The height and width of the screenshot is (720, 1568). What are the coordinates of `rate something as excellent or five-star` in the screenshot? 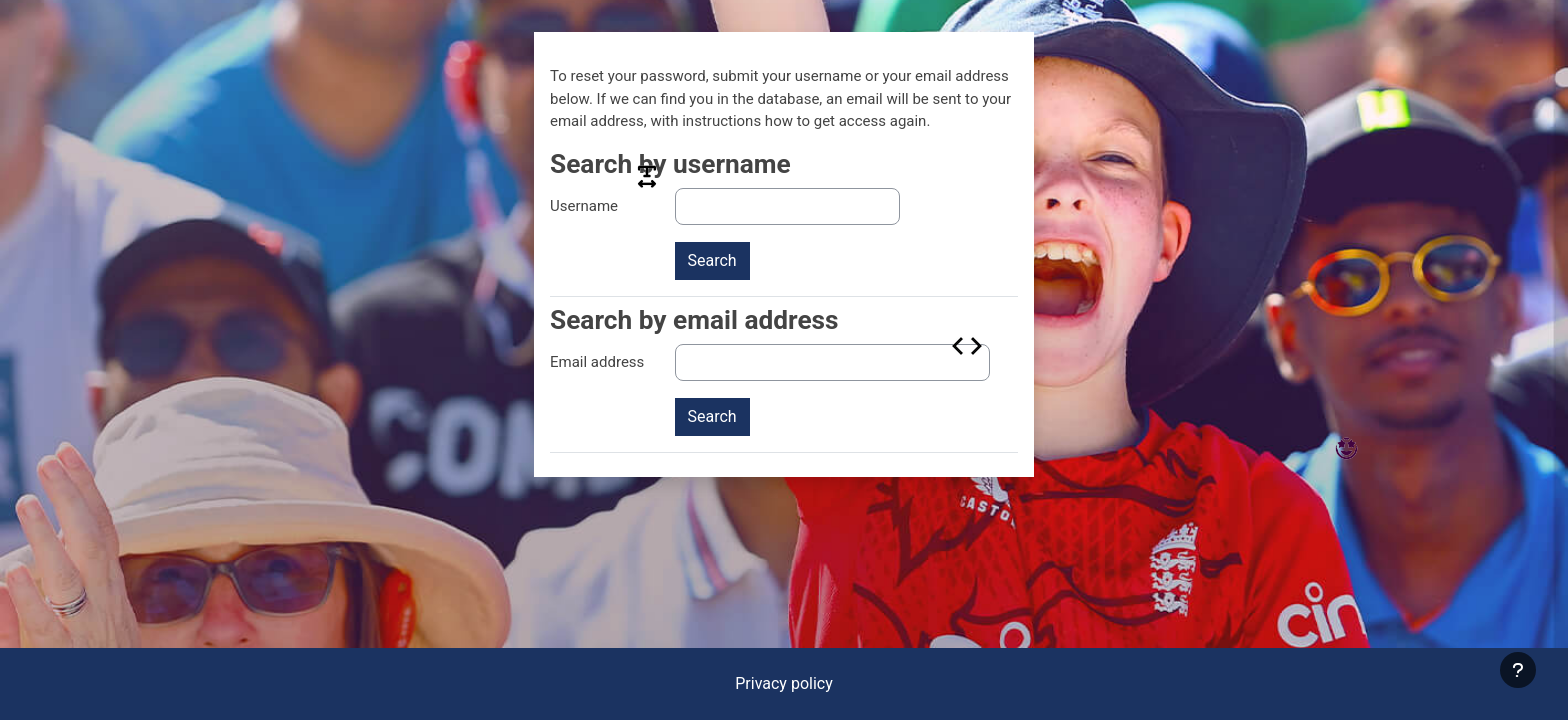 It's located at (1346, 448).